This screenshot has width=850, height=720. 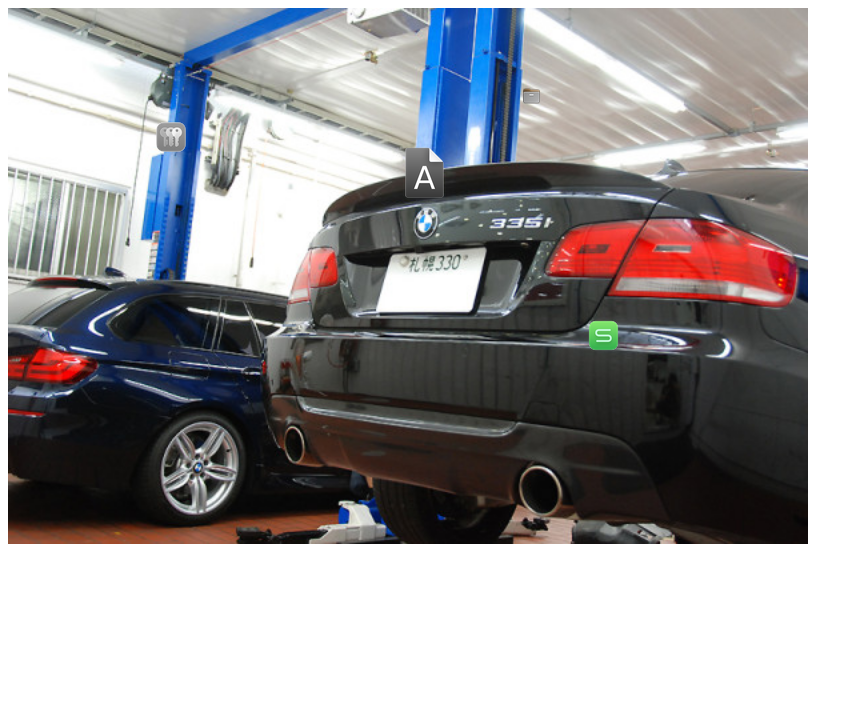 What do you see at coordinates (171, 137) in the screenshot?
I see `open the passwords app to manage saved credentials` at bounding box center [171, 137].